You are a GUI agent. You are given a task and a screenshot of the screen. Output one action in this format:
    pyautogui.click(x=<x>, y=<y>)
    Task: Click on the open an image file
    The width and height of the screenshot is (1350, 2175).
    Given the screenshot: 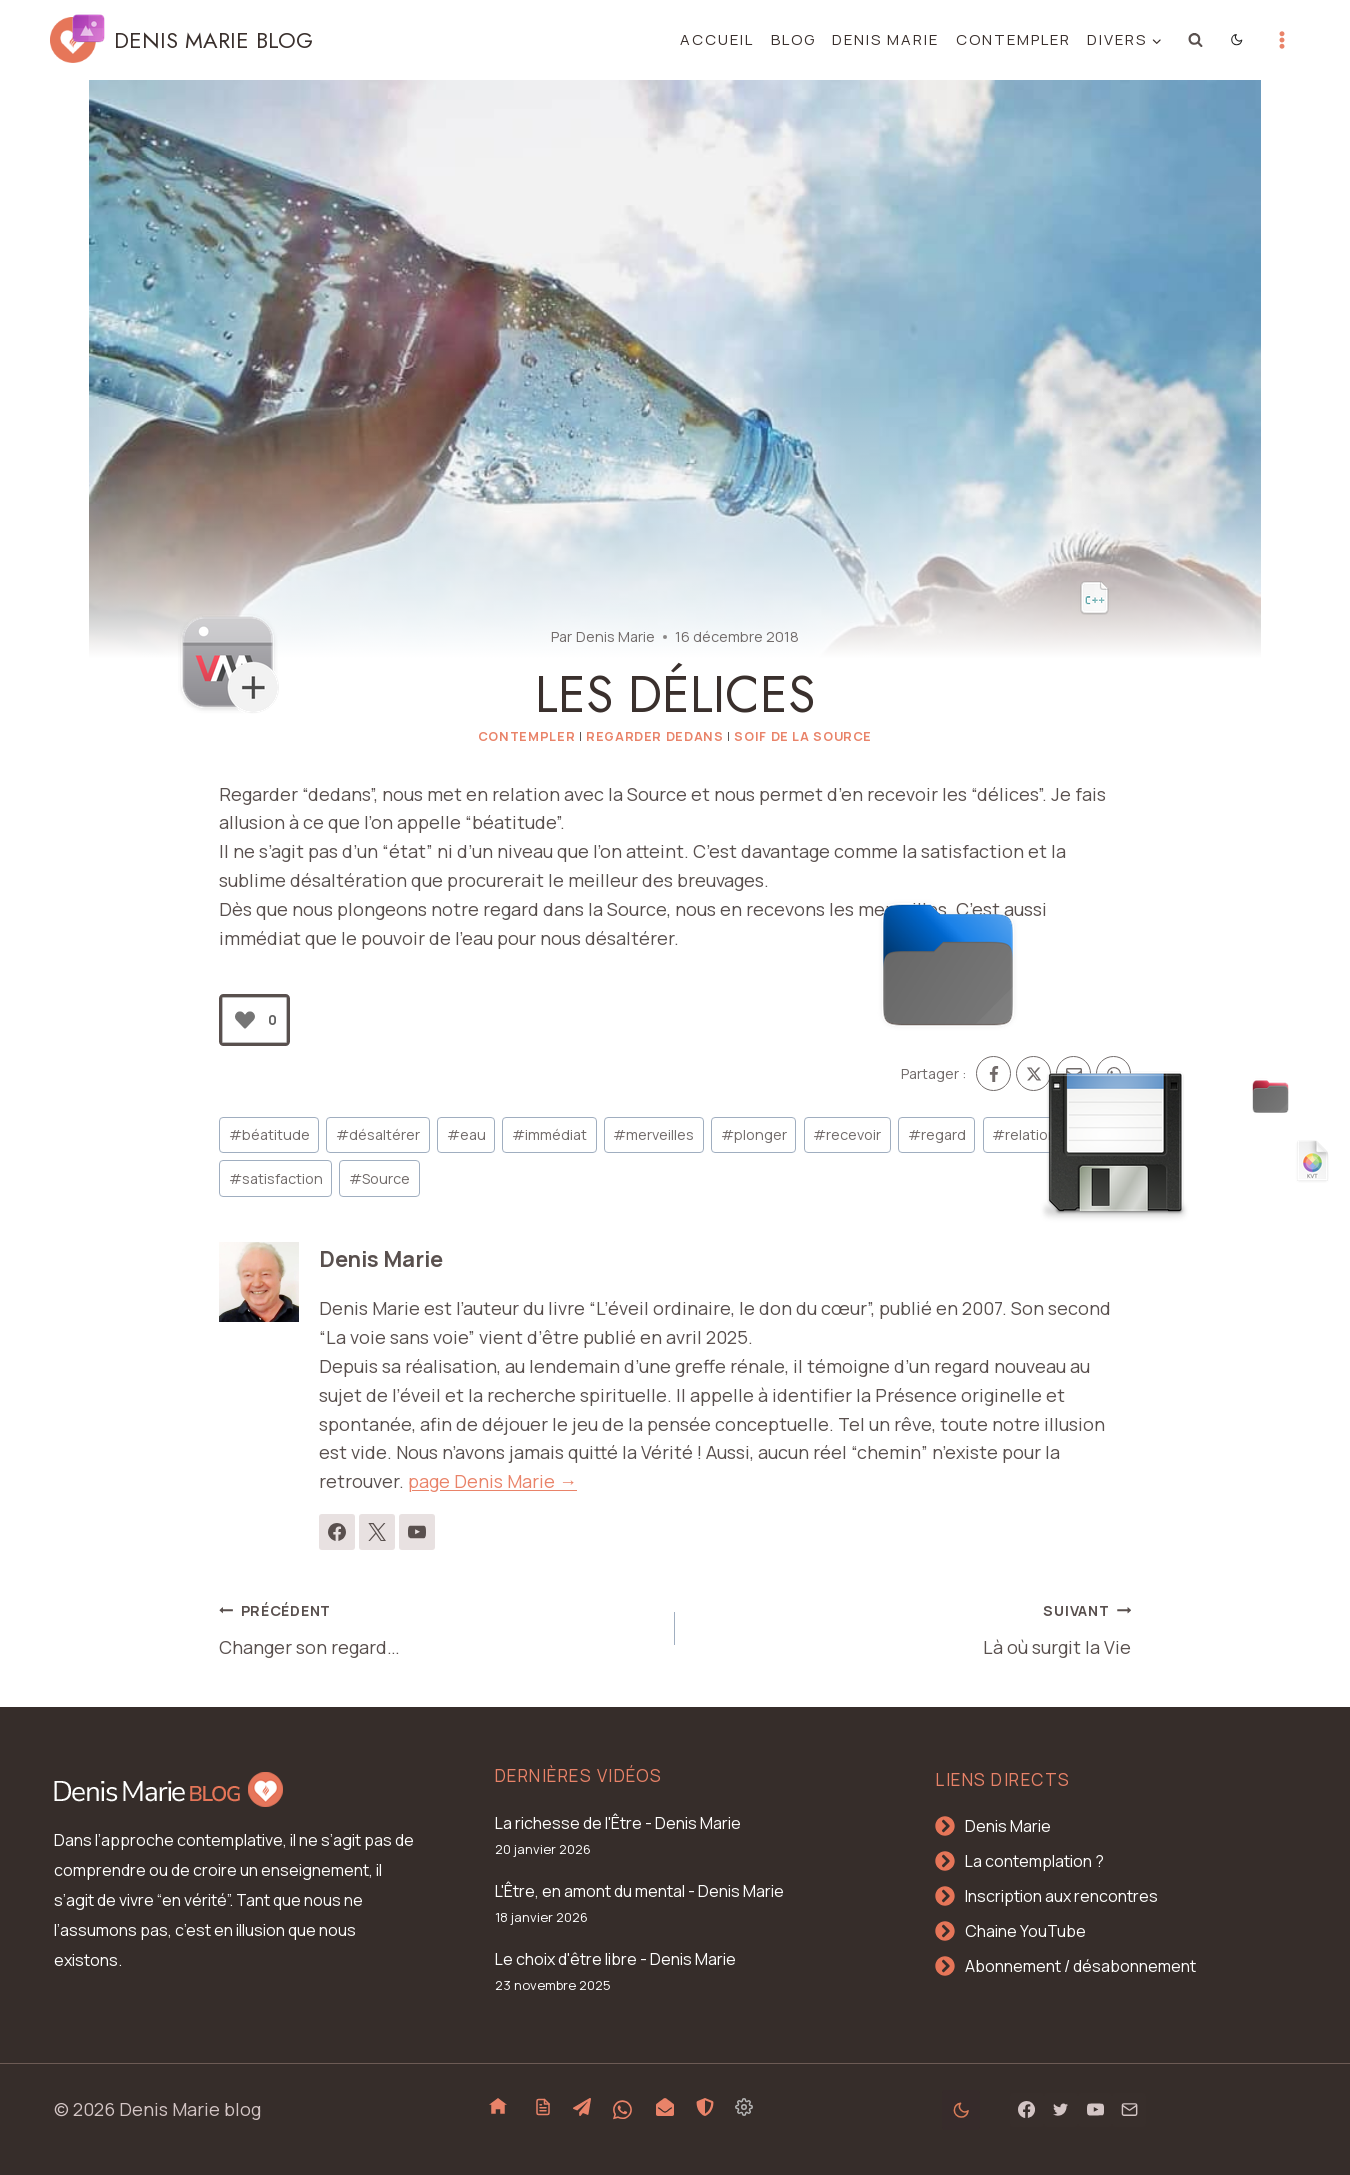 What is the action you would take?
    pyautogui.click(x=88, y=27)
    